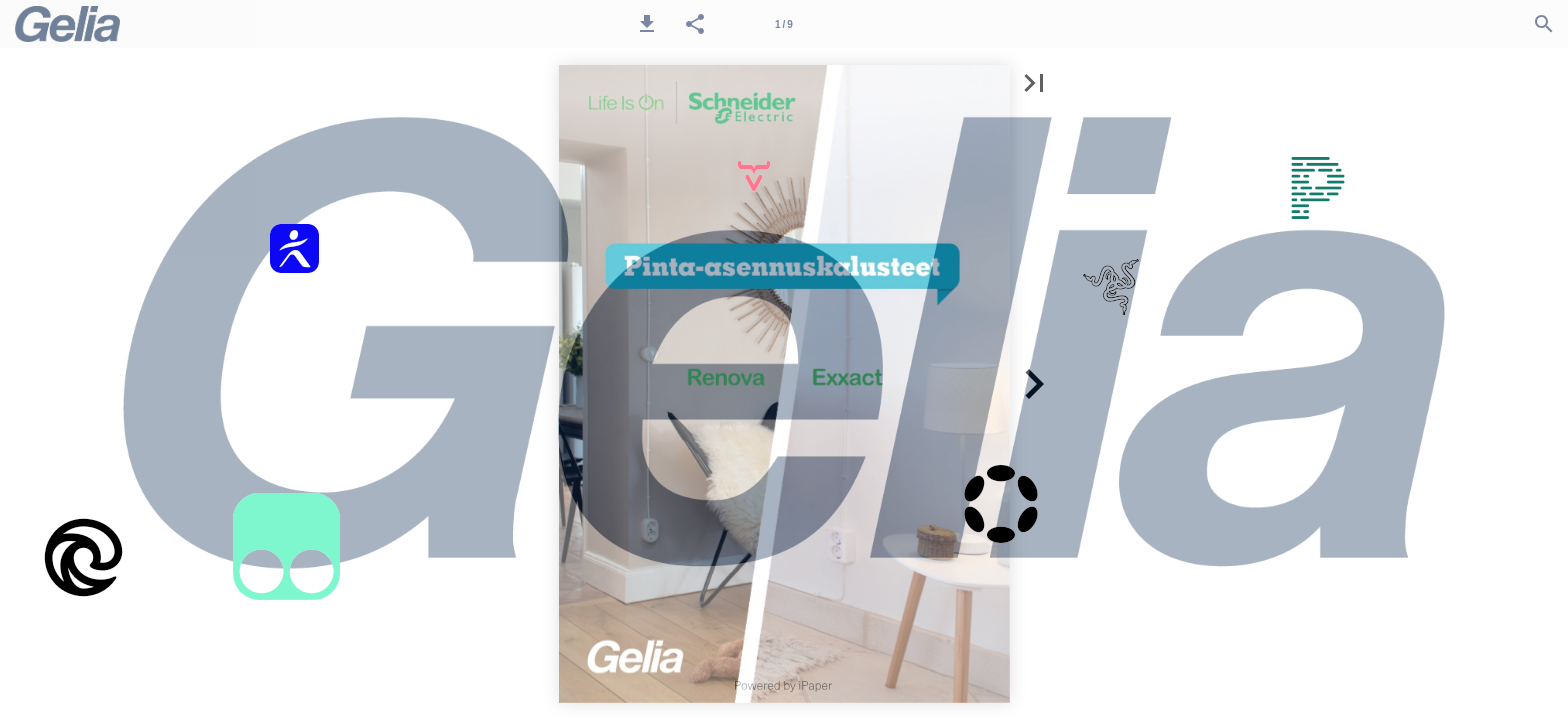 Image resolution: width=1568 pixels, height=720 pixels. I want to click on visit razer website or store, so click(1111, 287).